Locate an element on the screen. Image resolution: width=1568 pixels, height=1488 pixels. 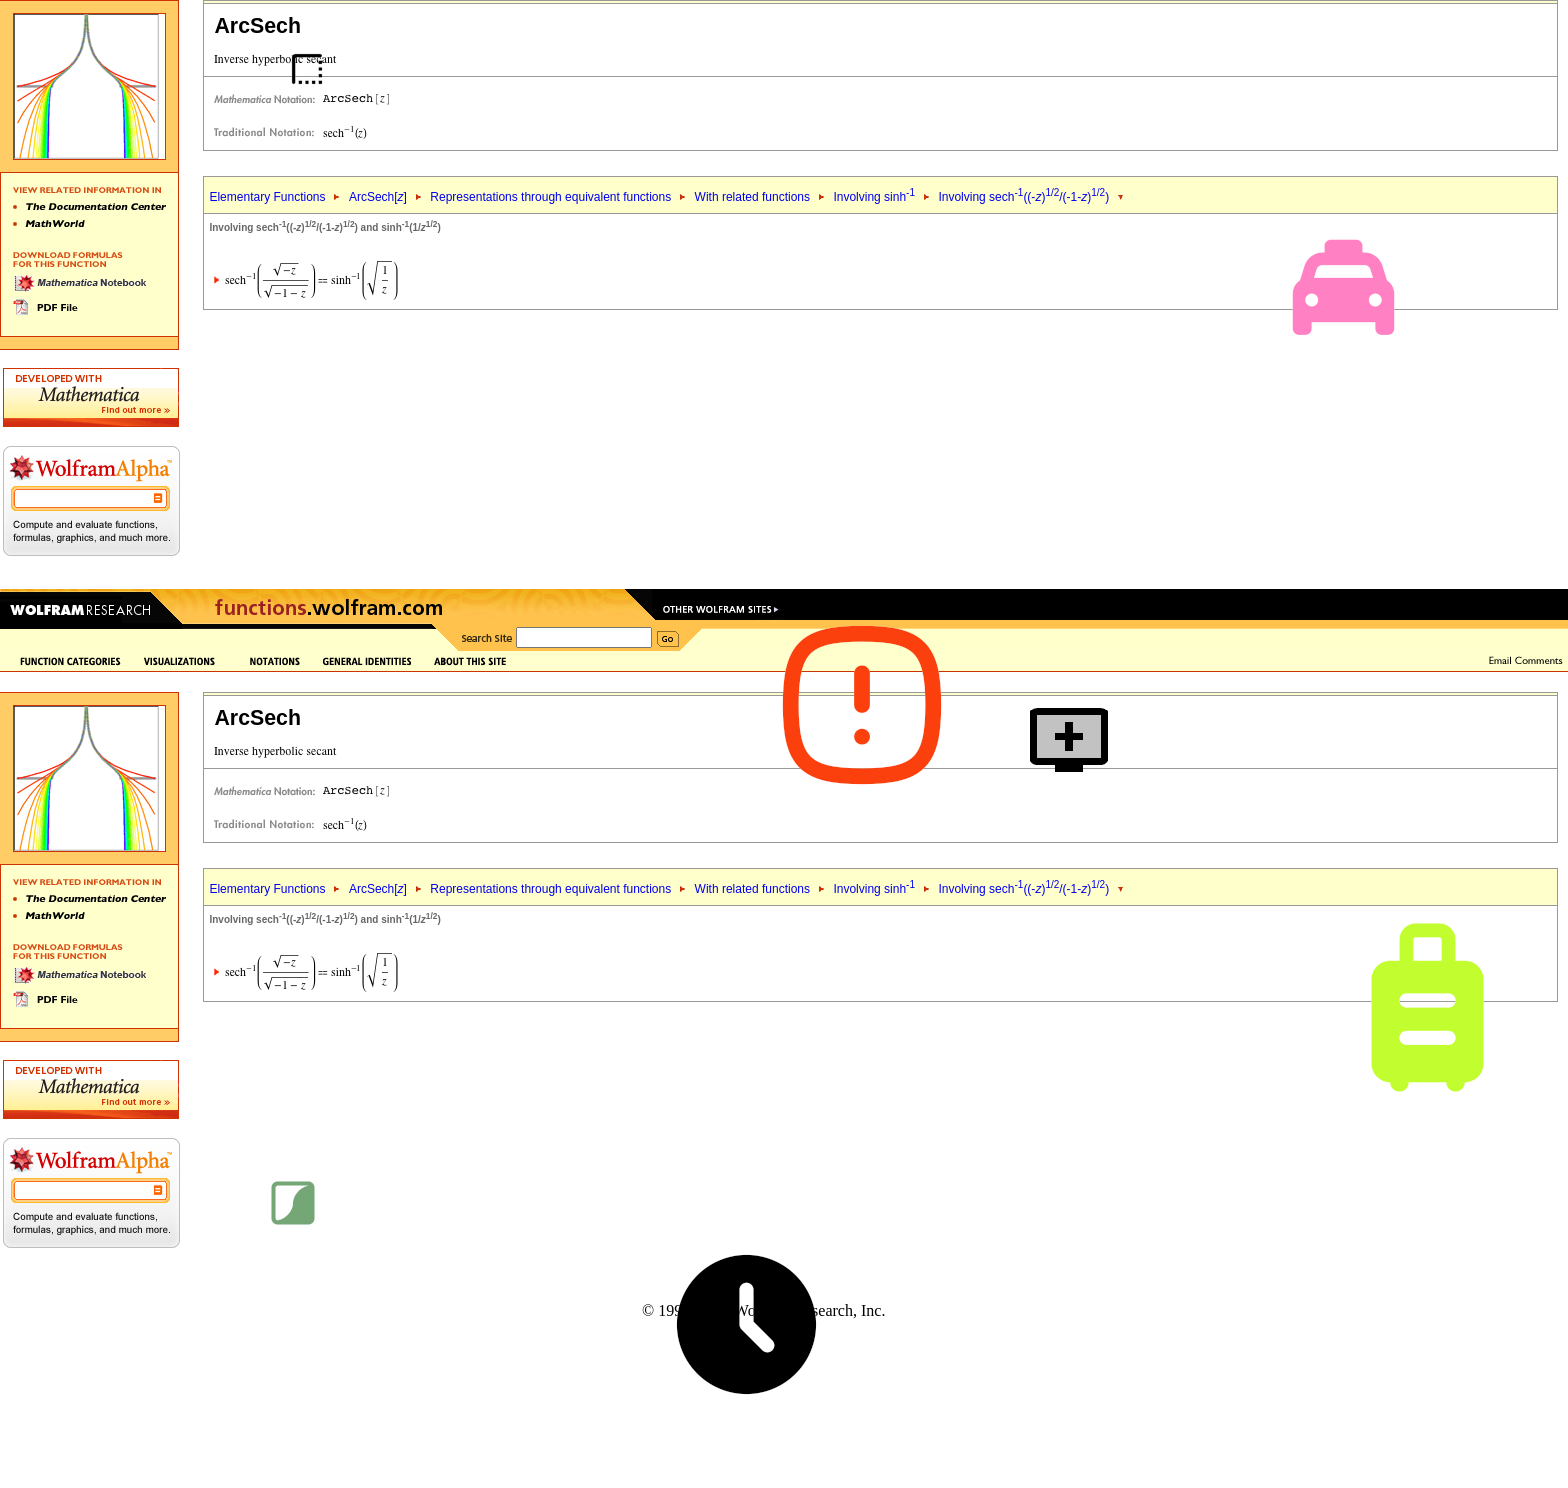
access travel or trip planning features is located at coordinates (1427, 1007).